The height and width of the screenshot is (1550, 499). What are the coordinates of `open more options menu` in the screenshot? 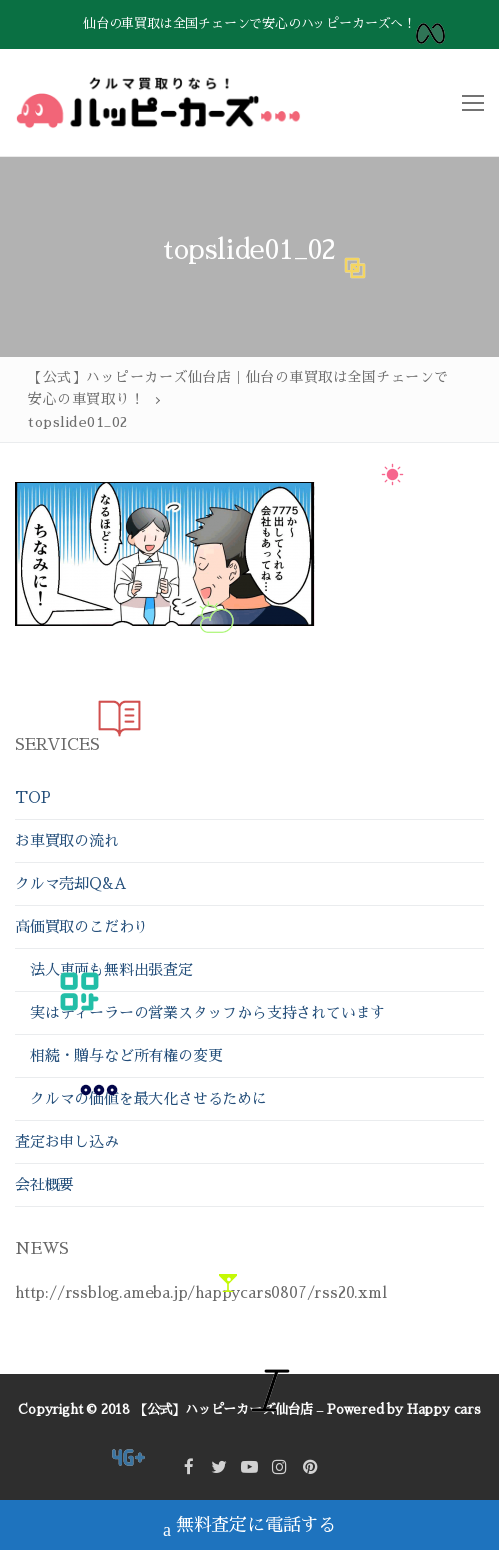 It's located at (99, 1090).